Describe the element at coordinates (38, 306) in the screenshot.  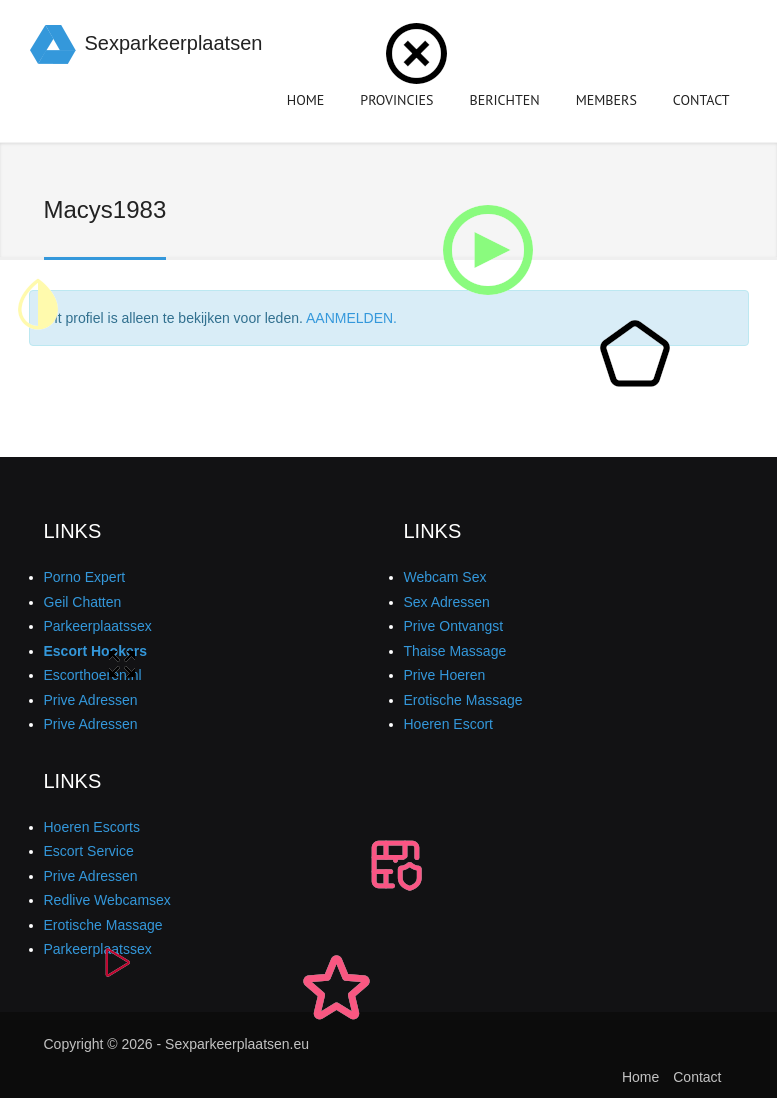
I see `adjust color saturation or contrast settings` at that location.